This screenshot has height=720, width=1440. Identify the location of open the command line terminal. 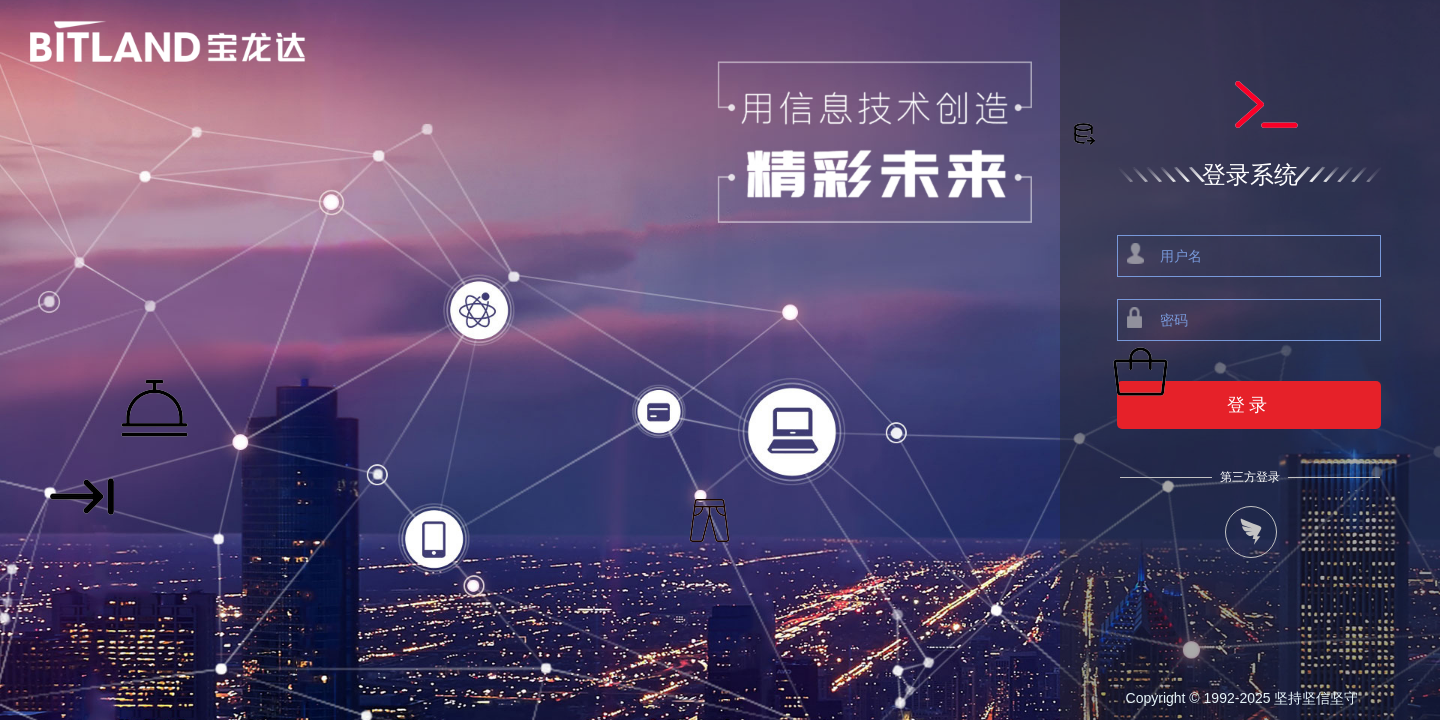
(1266, 104).